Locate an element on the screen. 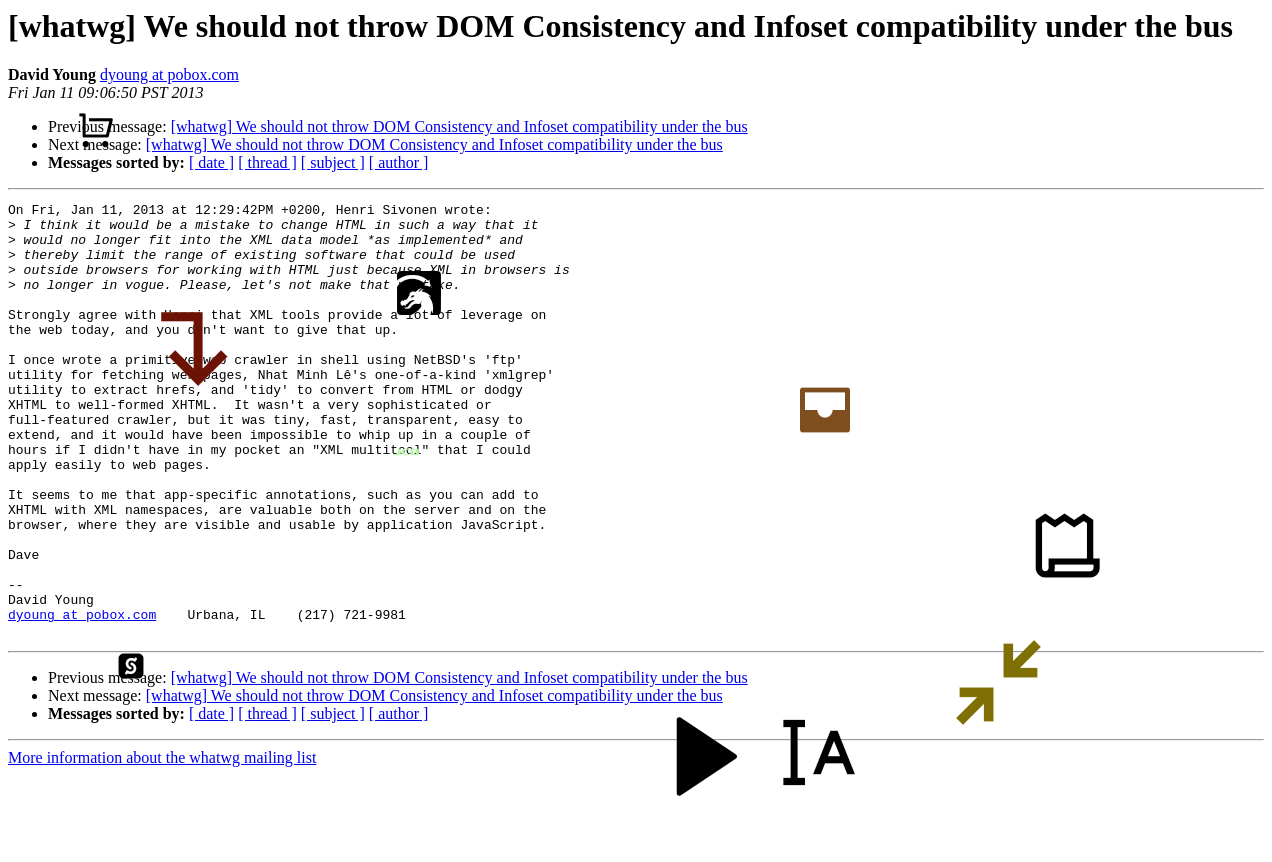  sellcast brand logo is located at coordinates (131, 666).